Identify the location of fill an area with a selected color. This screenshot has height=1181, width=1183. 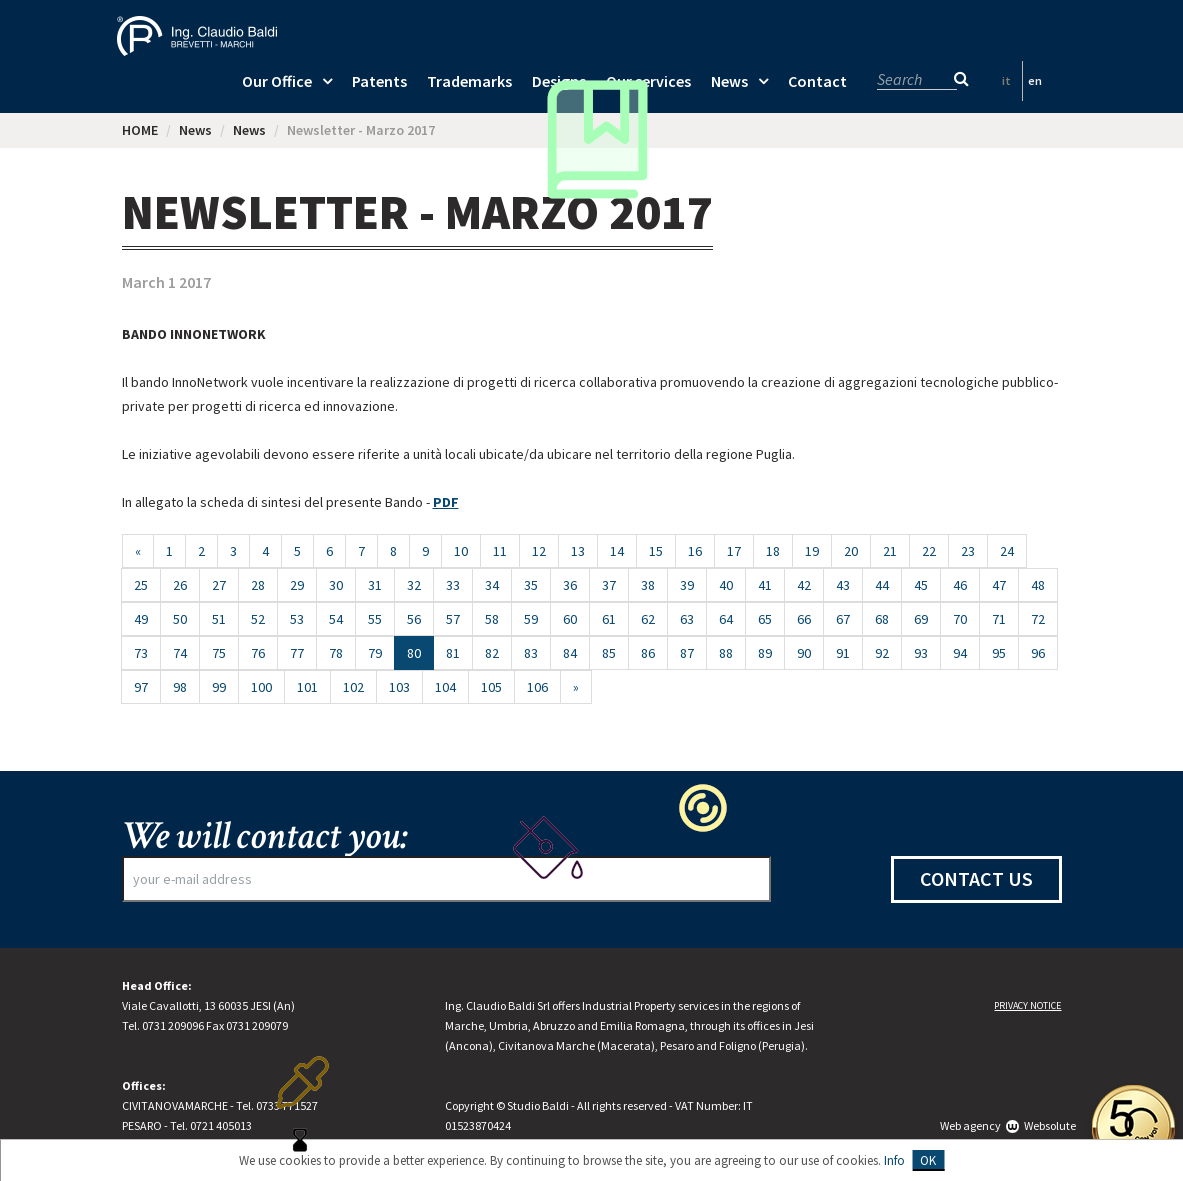
(547, 850).